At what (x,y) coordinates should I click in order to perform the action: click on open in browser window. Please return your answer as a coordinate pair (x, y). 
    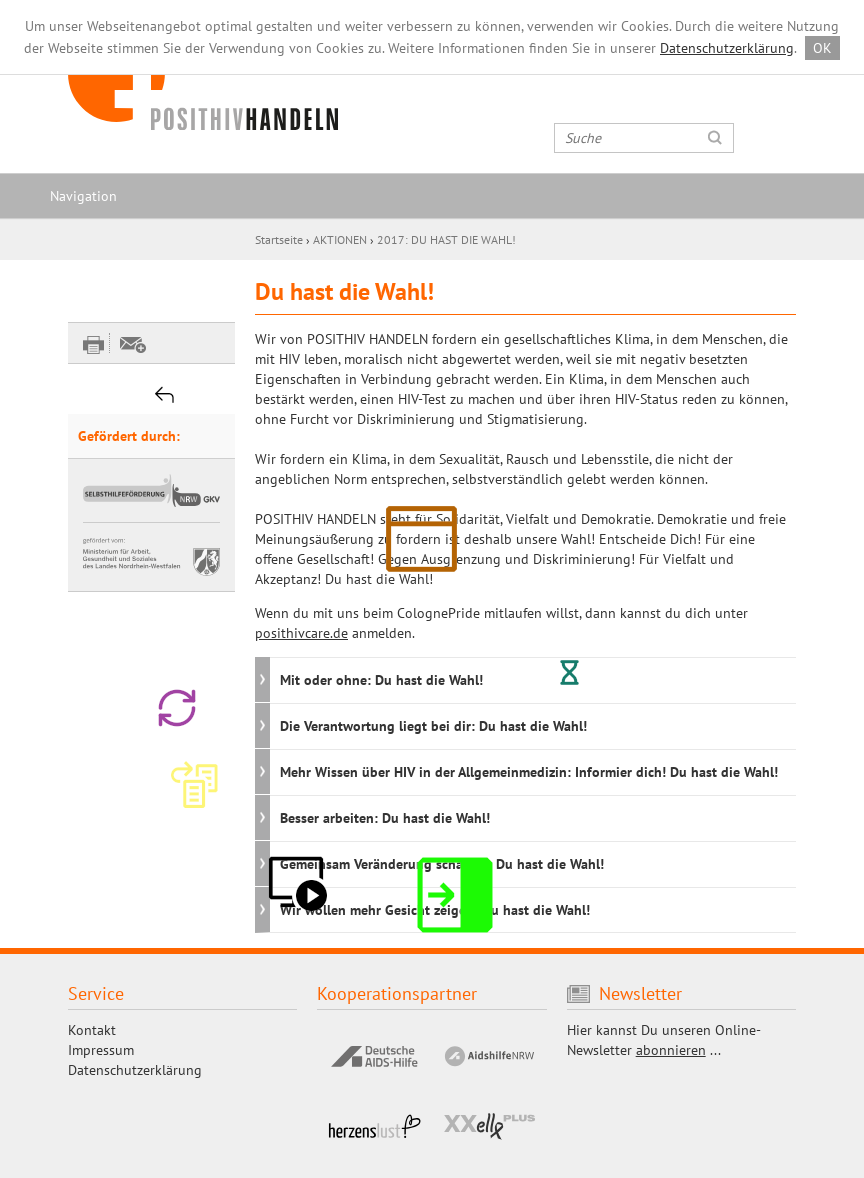
    Looking at the image, I should click on (421, 541).